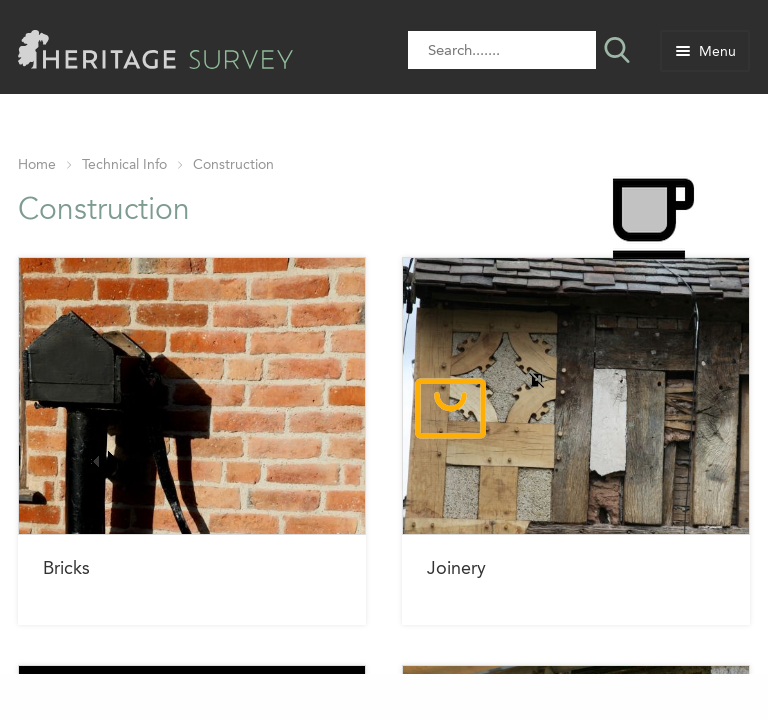  Describe the element at coordinates (104, 461) in the screenshot. I see `switch to left panel or view` at that location.